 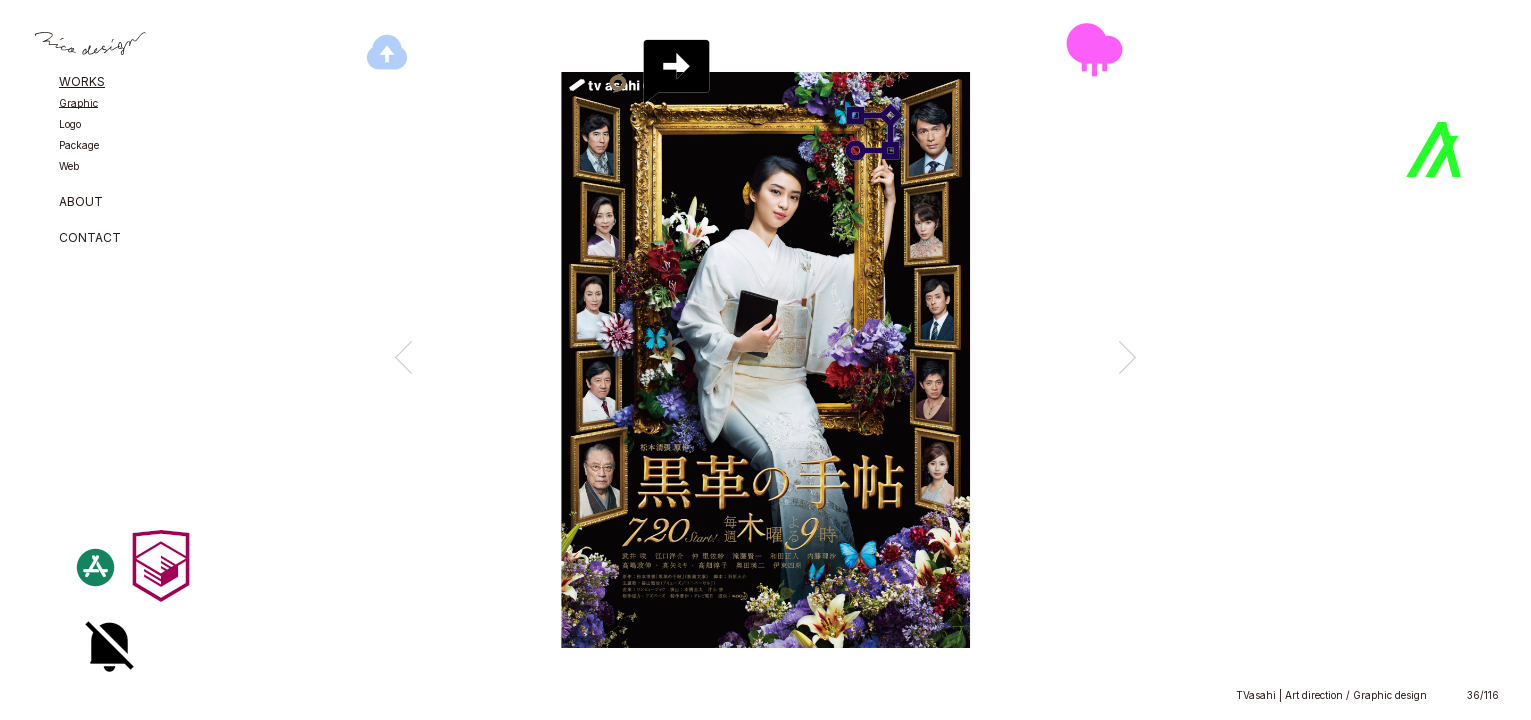 What do you see at coordinates (109, 645) in the screenshot?
I see `mute notifications` at bounding box center [109, 645].